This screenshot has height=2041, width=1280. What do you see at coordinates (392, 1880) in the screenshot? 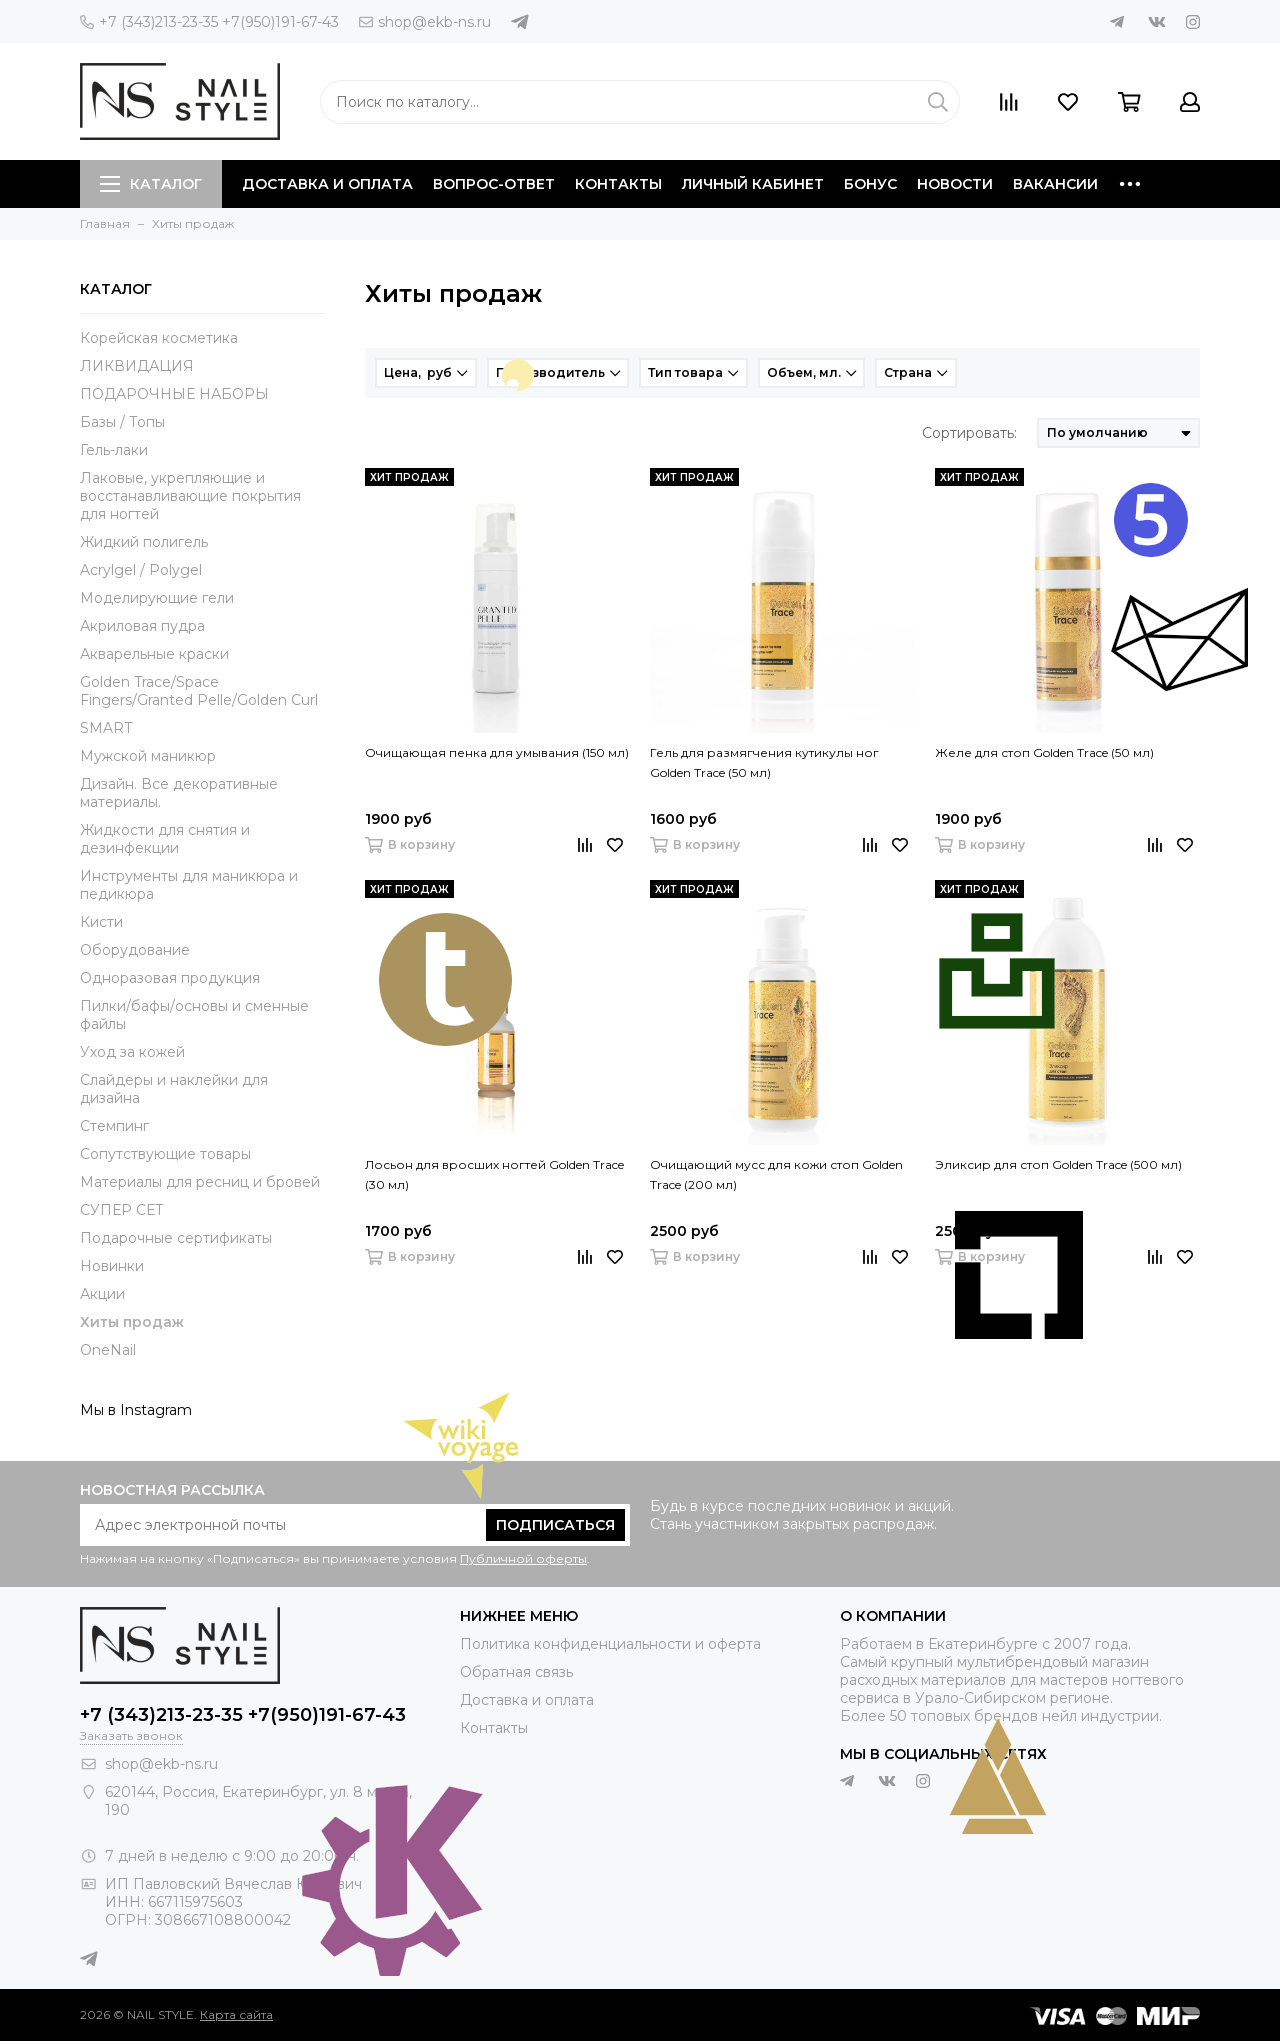
I see `open KDE desktop environment settings` at bounding box center [392, 1880].